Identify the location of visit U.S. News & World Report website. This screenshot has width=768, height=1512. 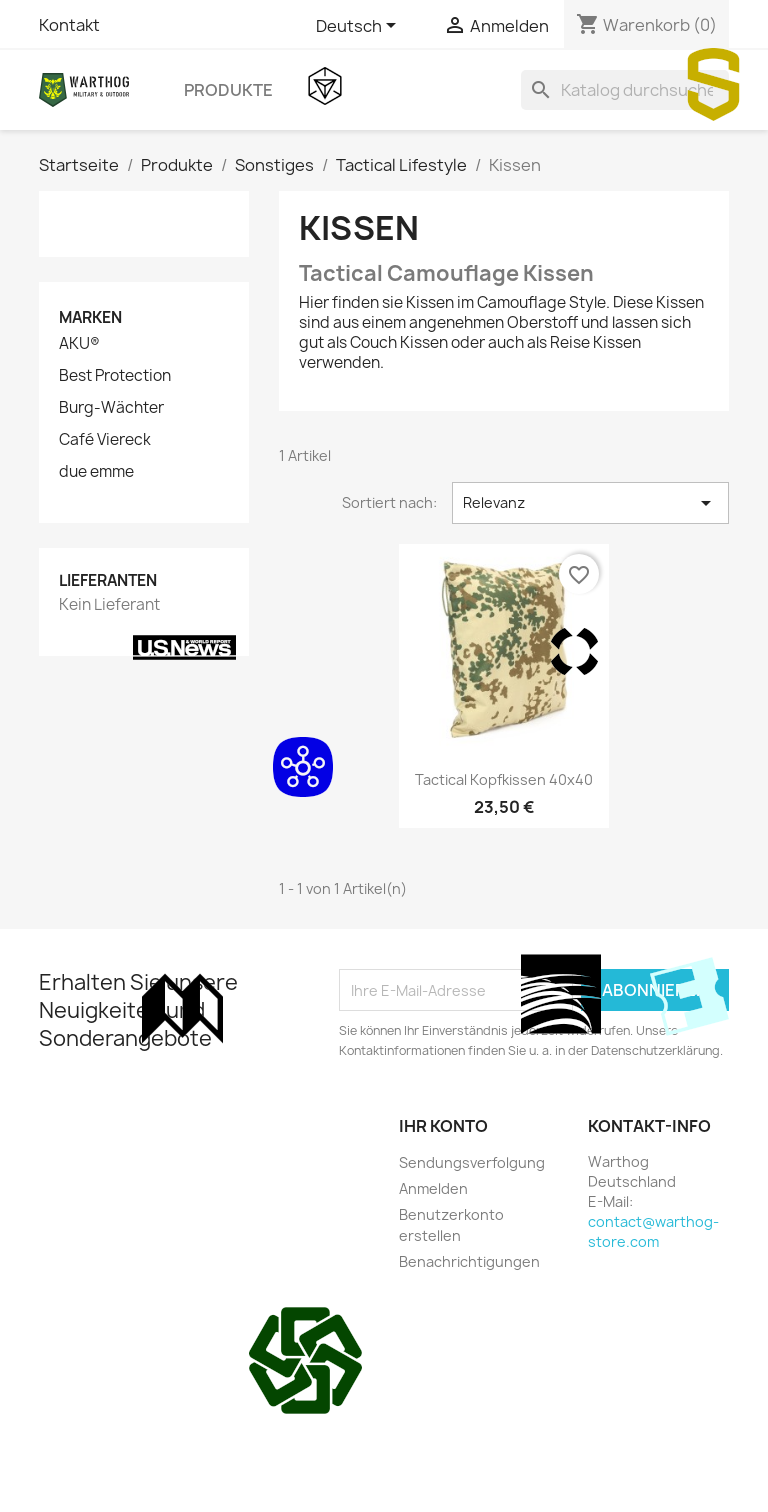
(184, 647).